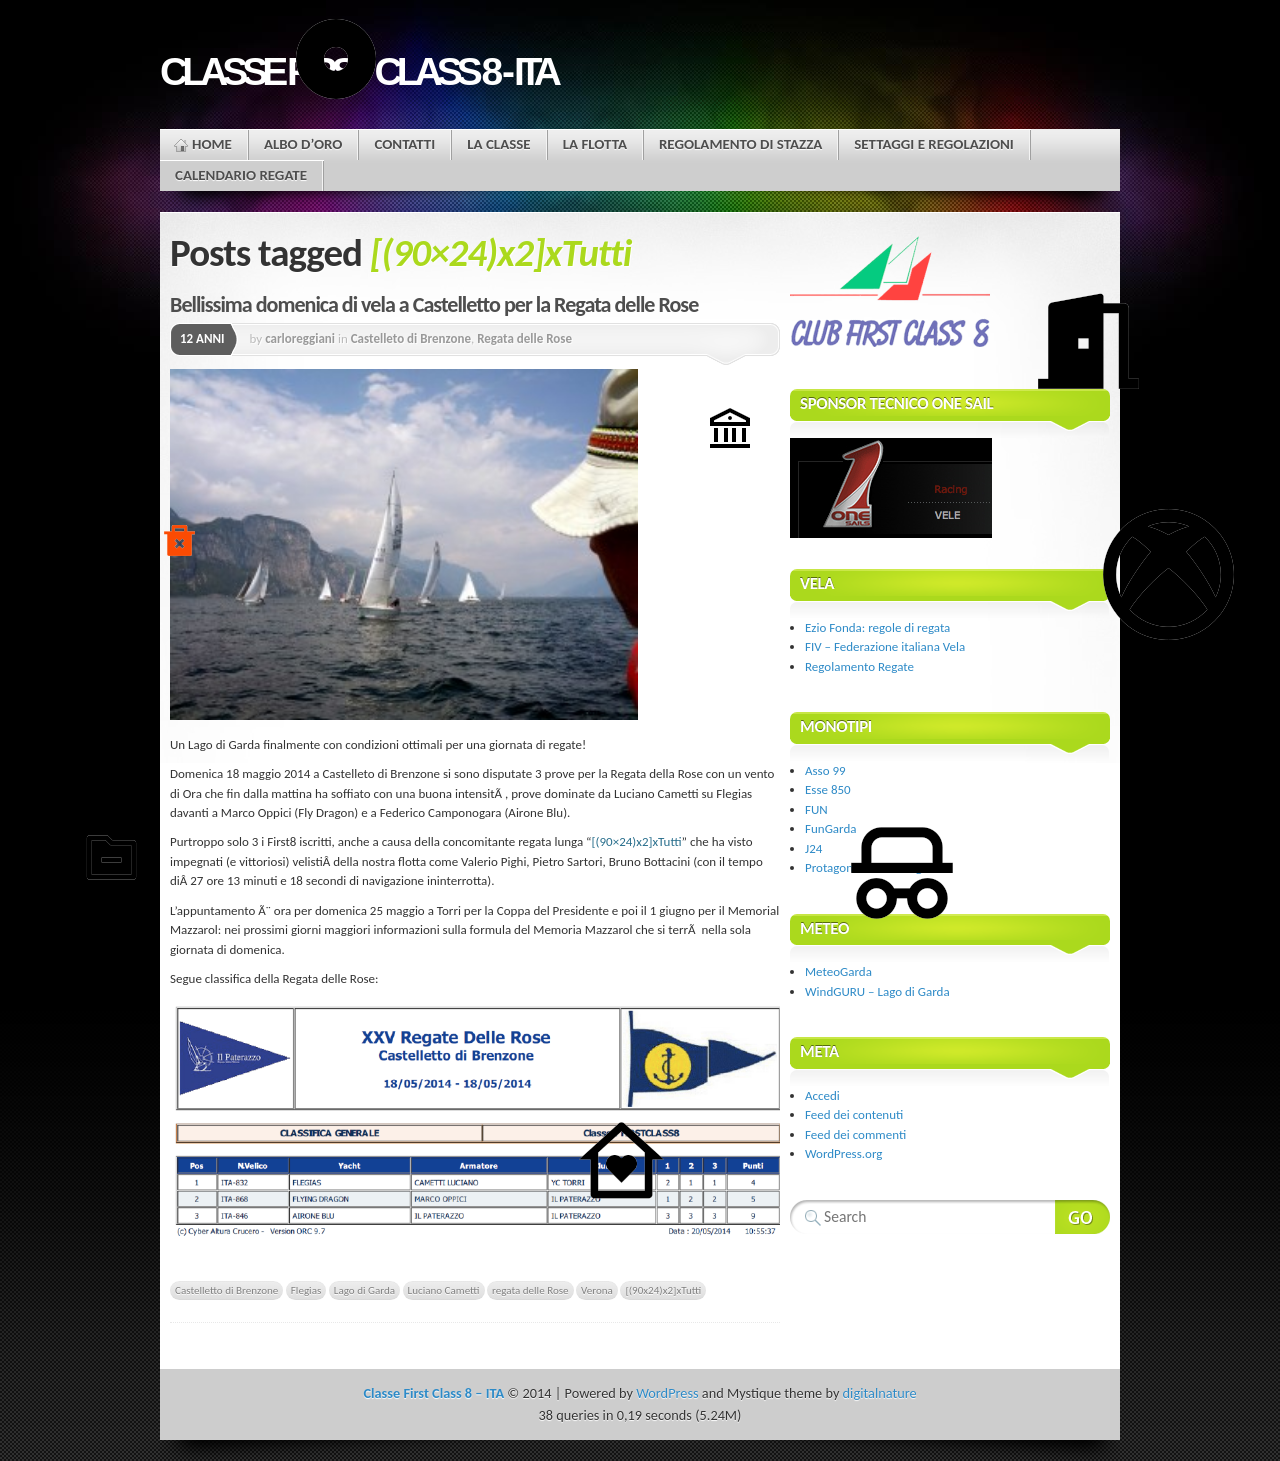 The width and height of the screenshot is (1280, 1461). Describe the element at coordinates (111, 857) in the screenshot. I see `remove items from folder` at that location.